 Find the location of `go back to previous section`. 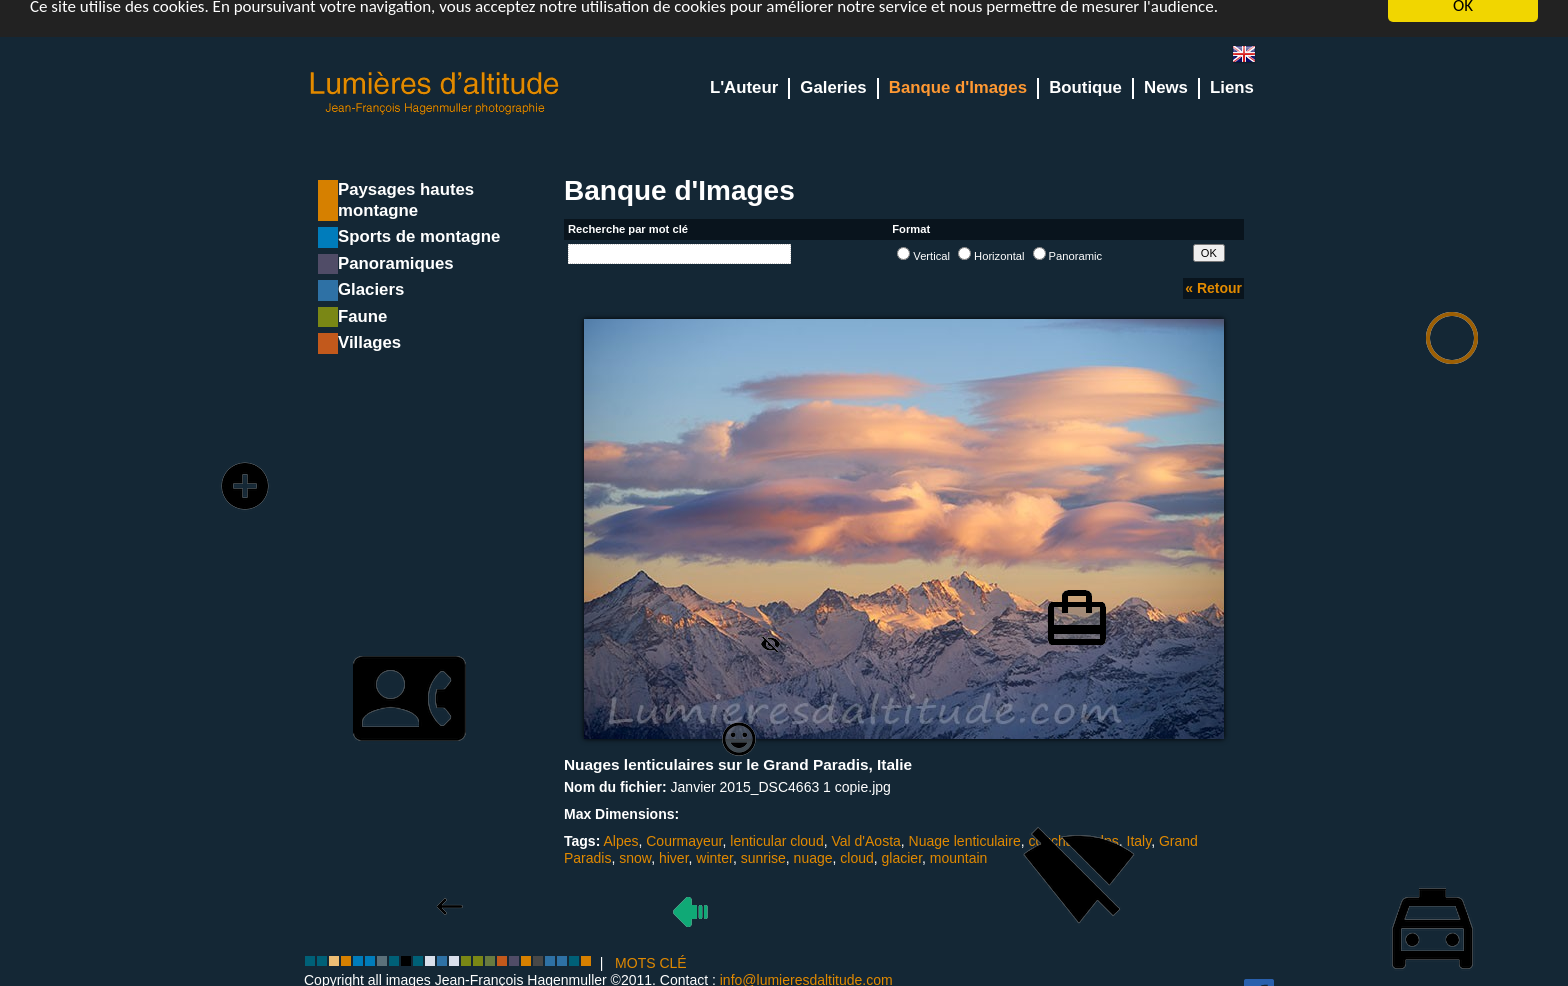

go back to previous section is located at coordinates (690, 912).